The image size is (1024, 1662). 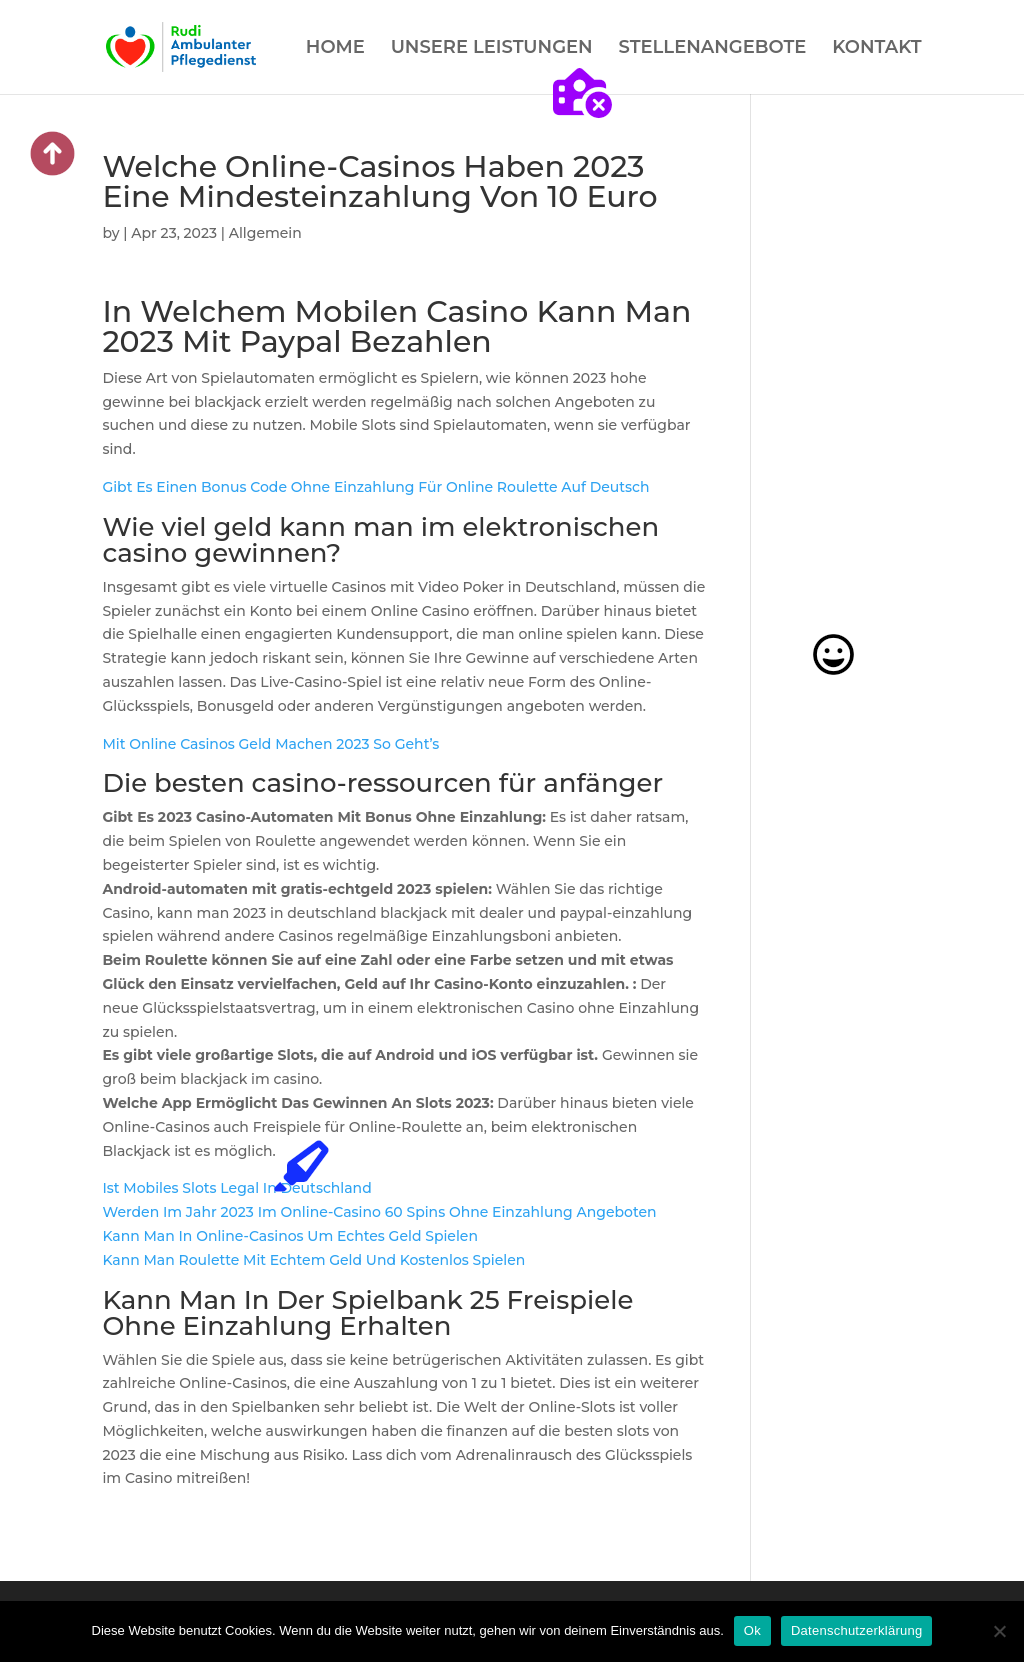 I want to click on upload a file or content, so click(x=52, y=153).